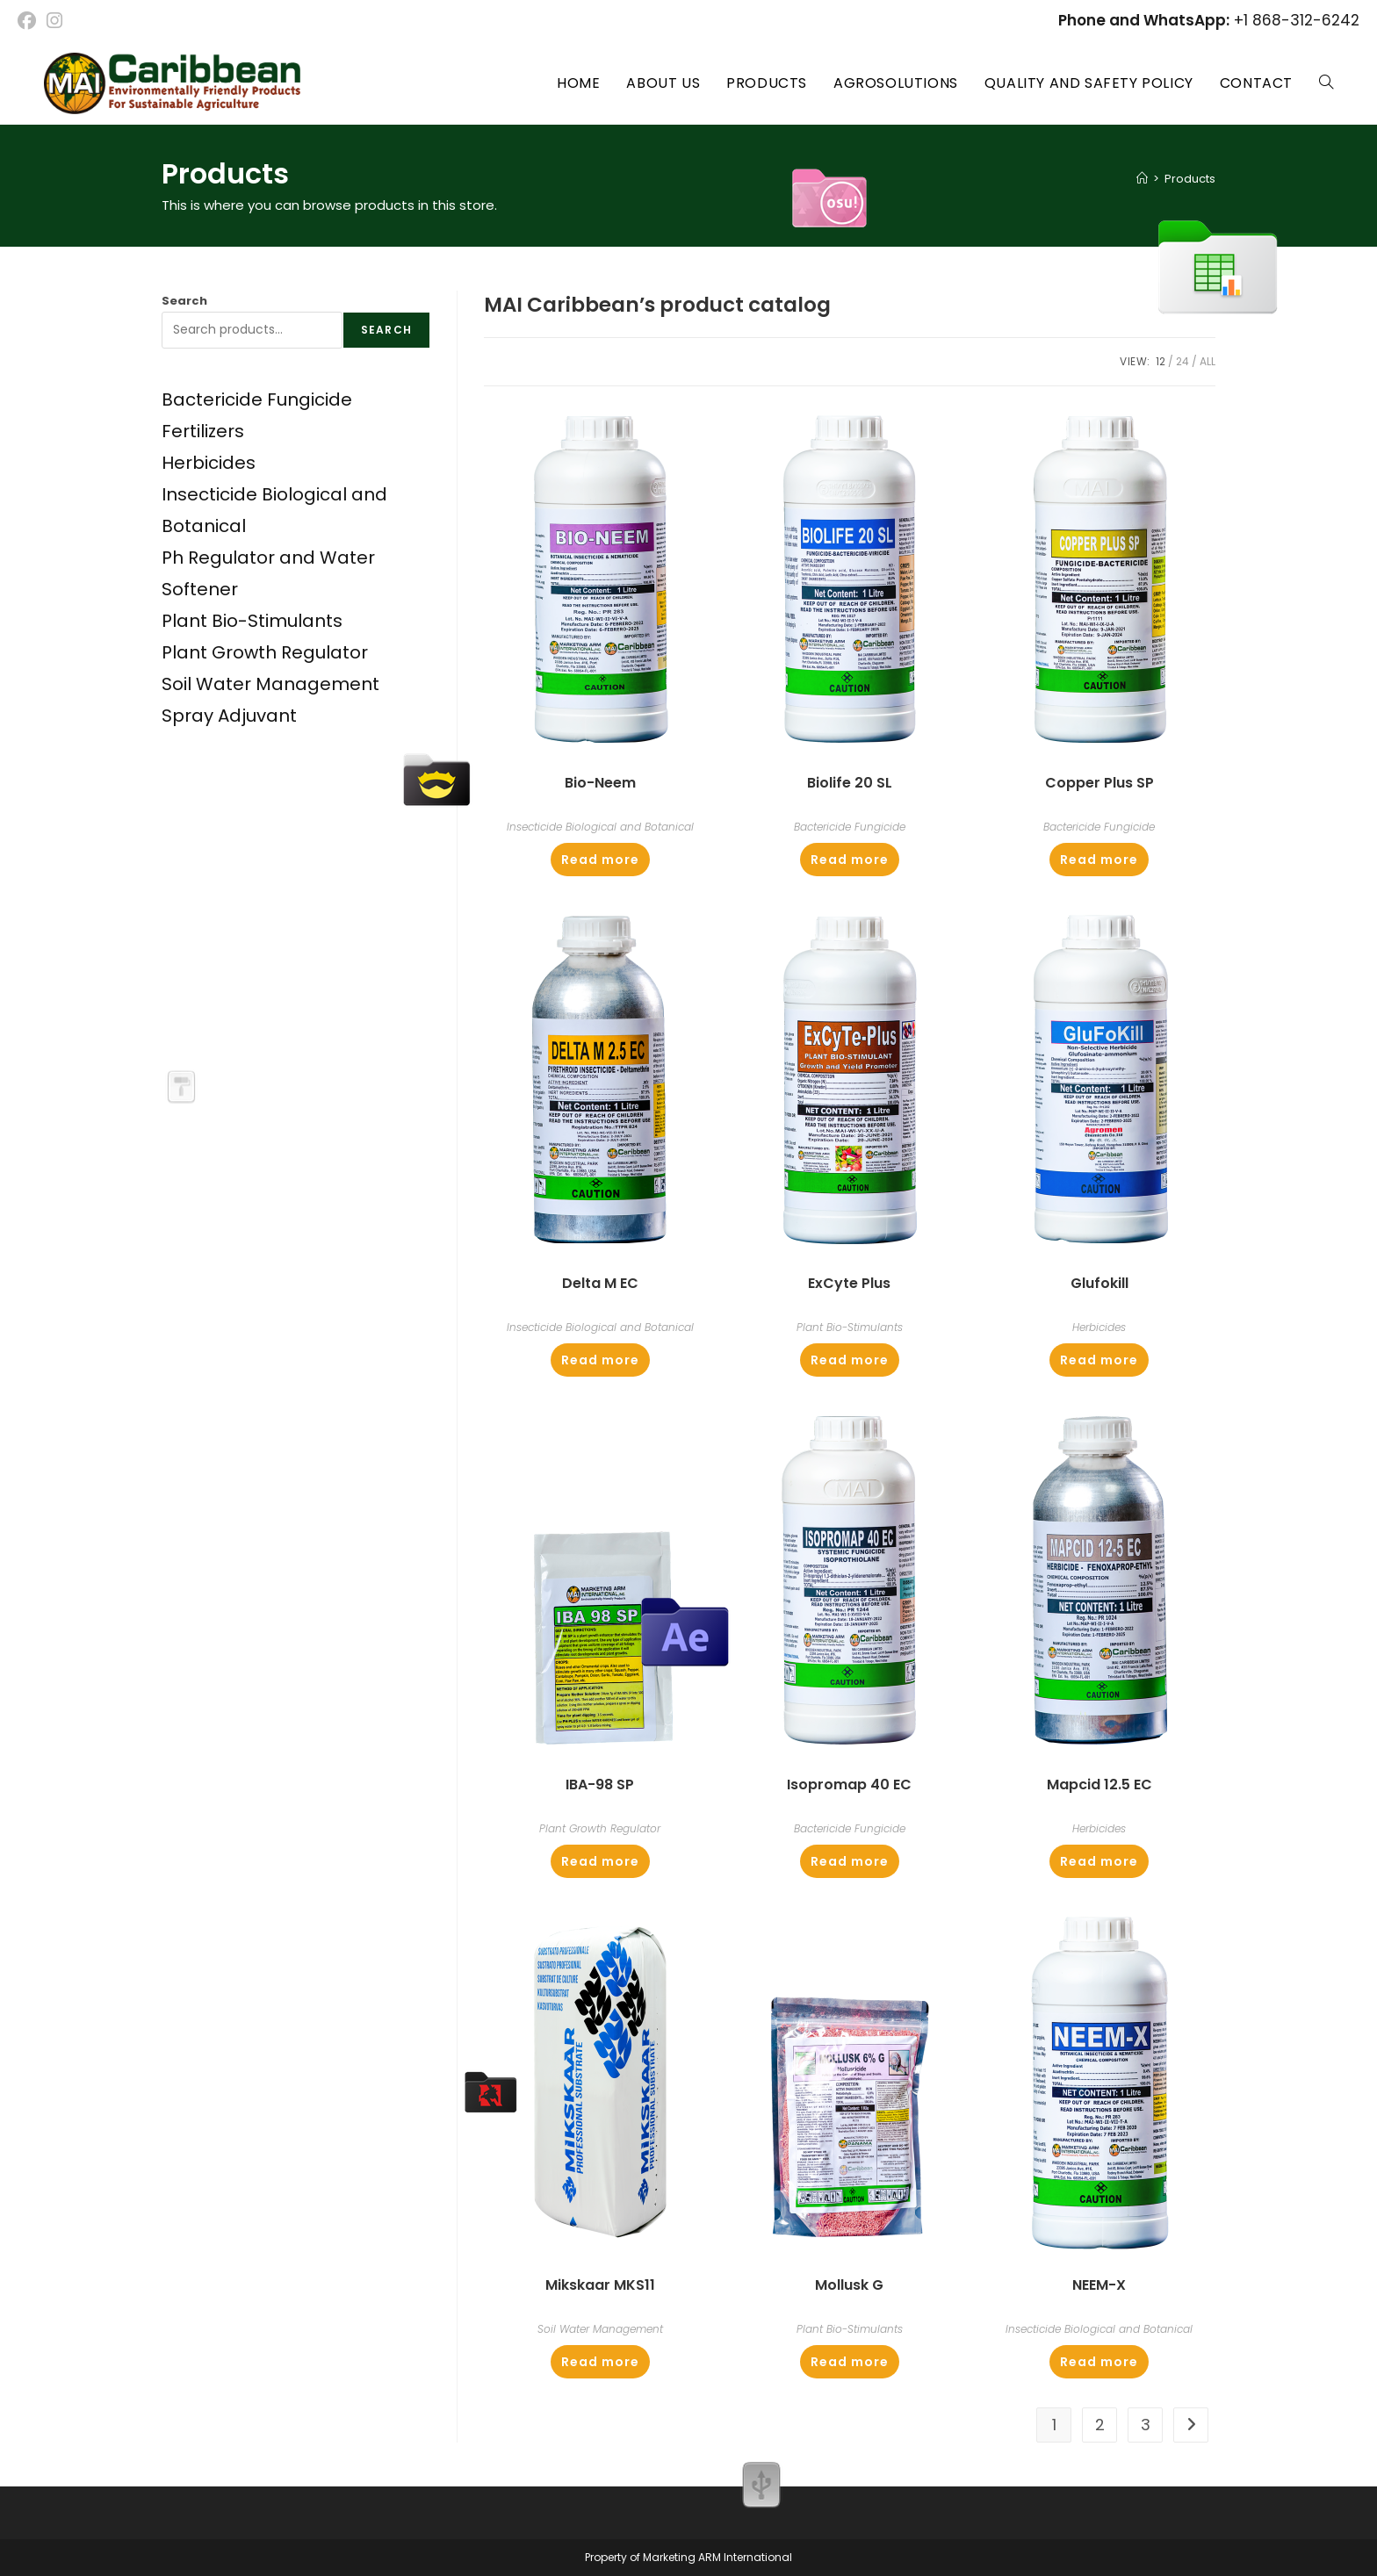 The width and height of the screenshot is (1377, 2576). I want to click on access connected USB storage device, so click(761, 2485).